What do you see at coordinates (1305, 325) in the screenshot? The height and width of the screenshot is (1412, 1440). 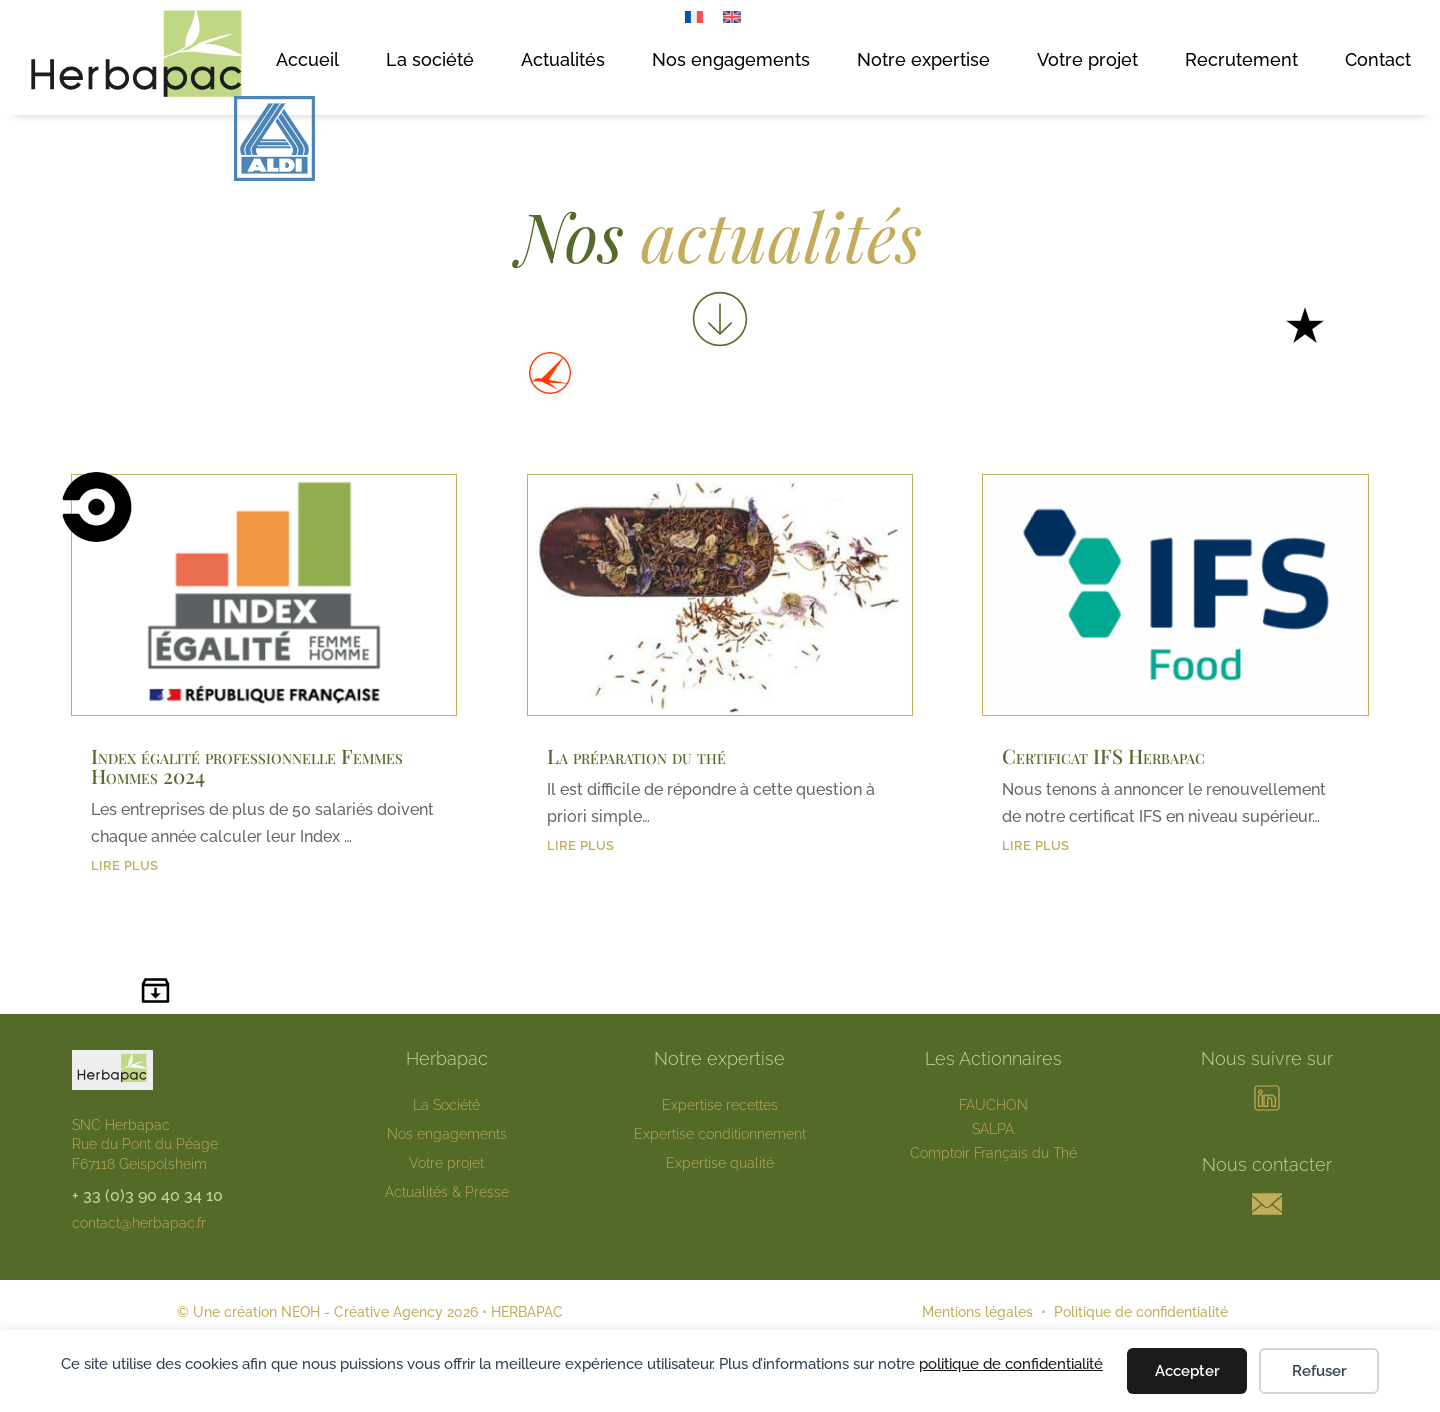 I see `open the Macy's app or website` at bounding box center [1305, 325].